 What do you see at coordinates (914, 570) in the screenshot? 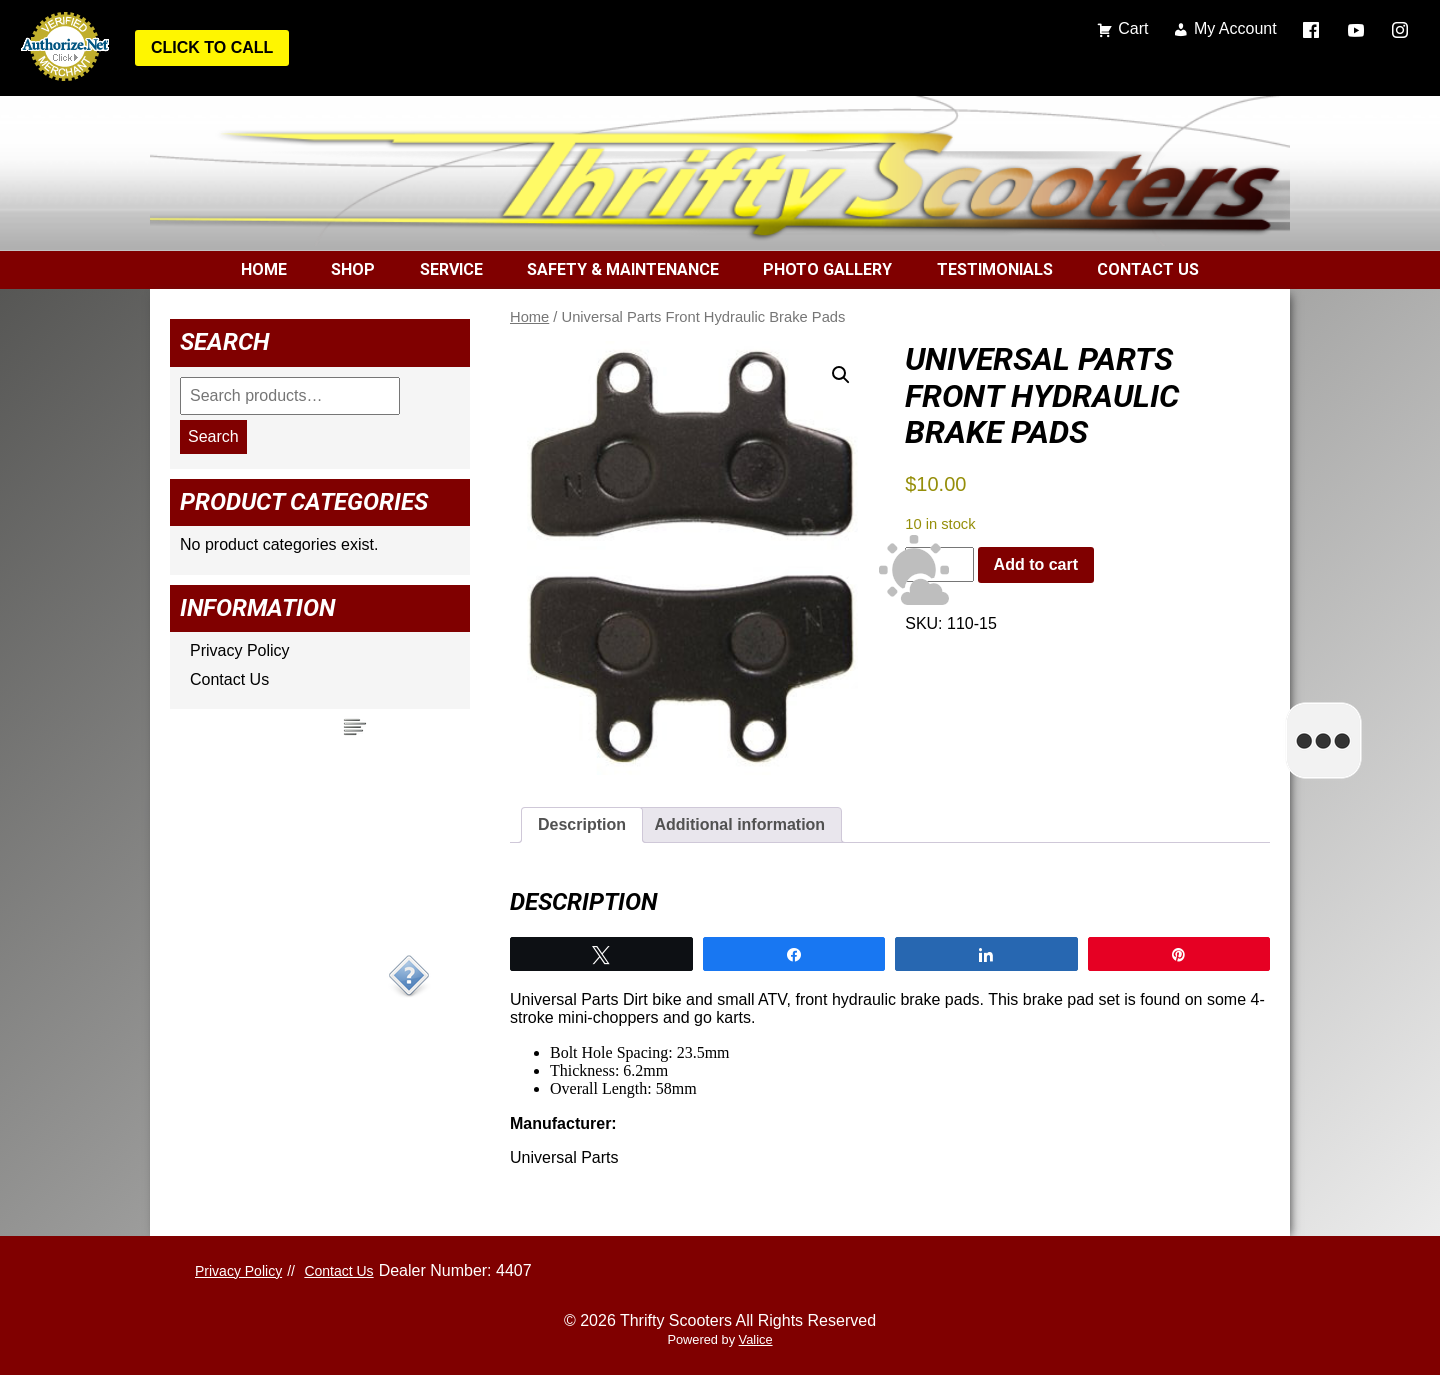
I see `indicates partly cloudy weather conditions` at bounding box center [914, 570].